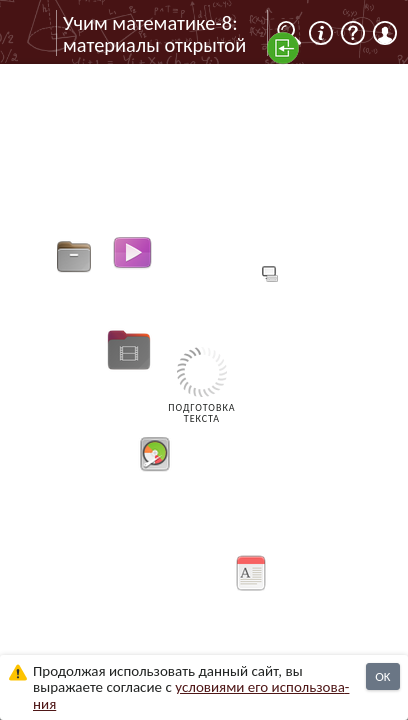 The width and height of the screenshot is (408, 720). I want to click on log out of the current user session, so click(283, 48).